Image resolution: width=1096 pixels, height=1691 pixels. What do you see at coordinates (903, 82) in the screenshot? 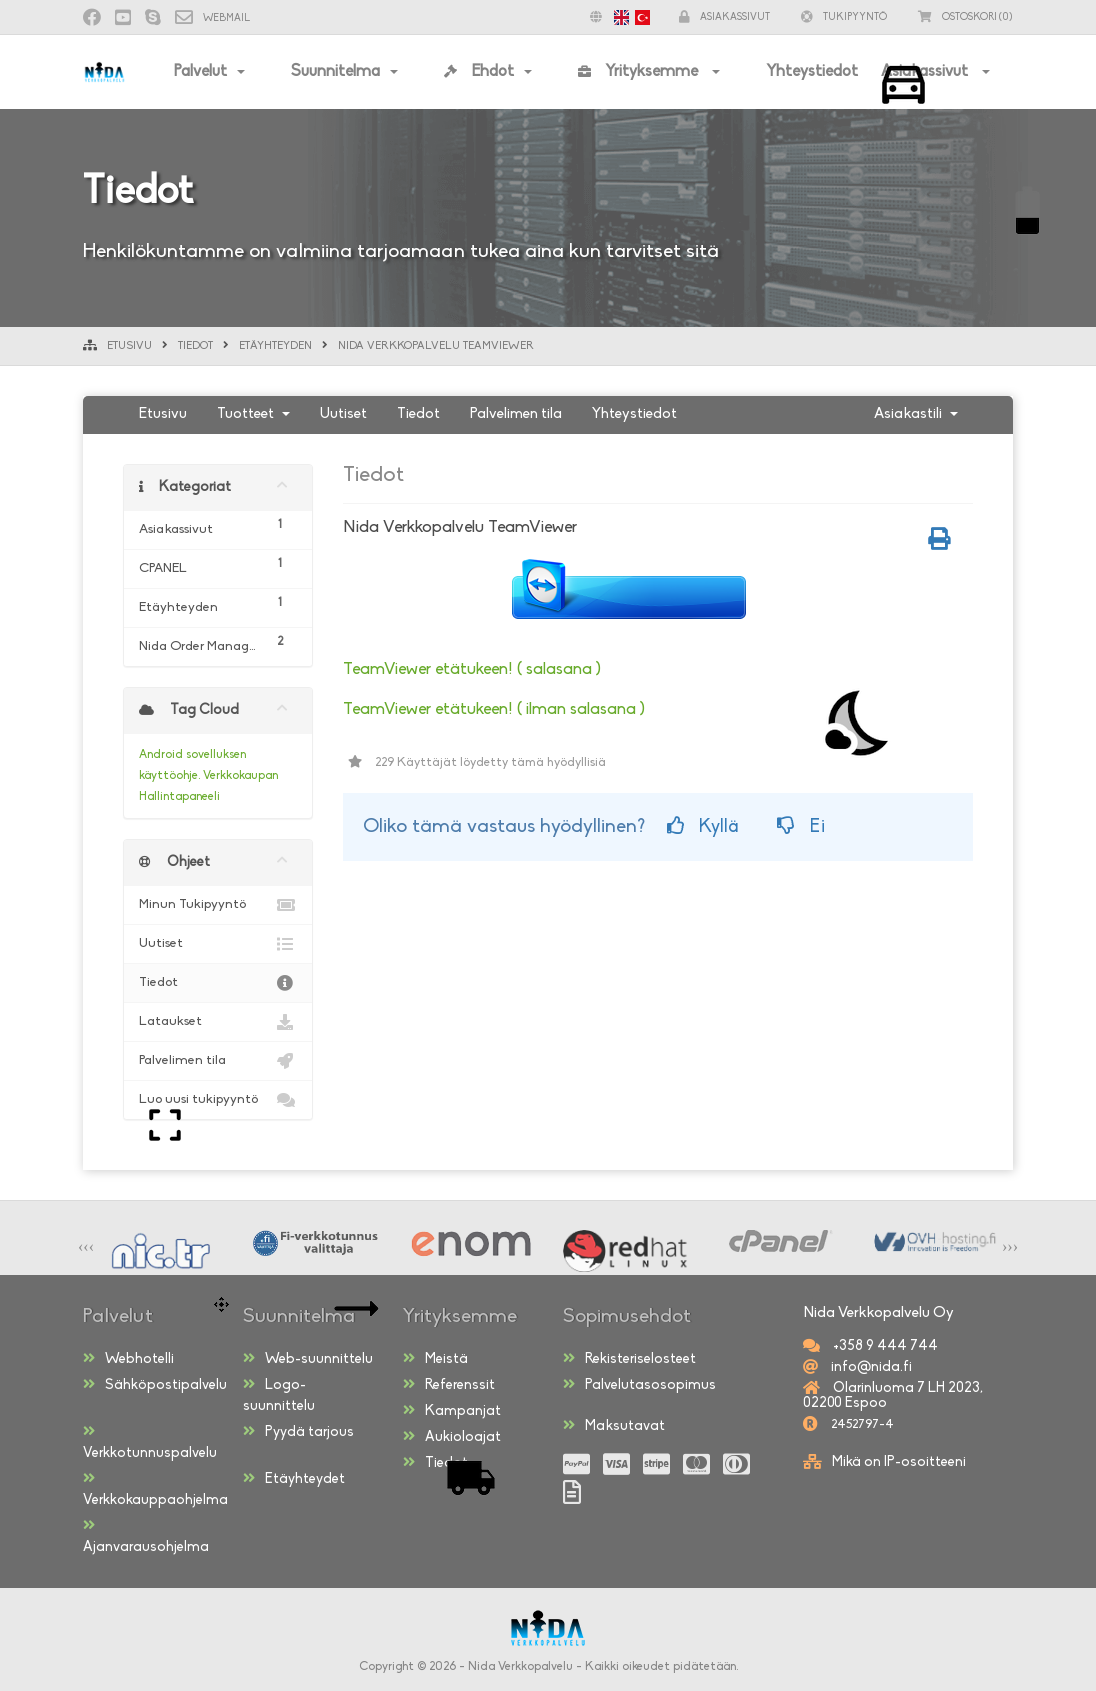
I see `get driving directions` at bounding box center [903, 82].